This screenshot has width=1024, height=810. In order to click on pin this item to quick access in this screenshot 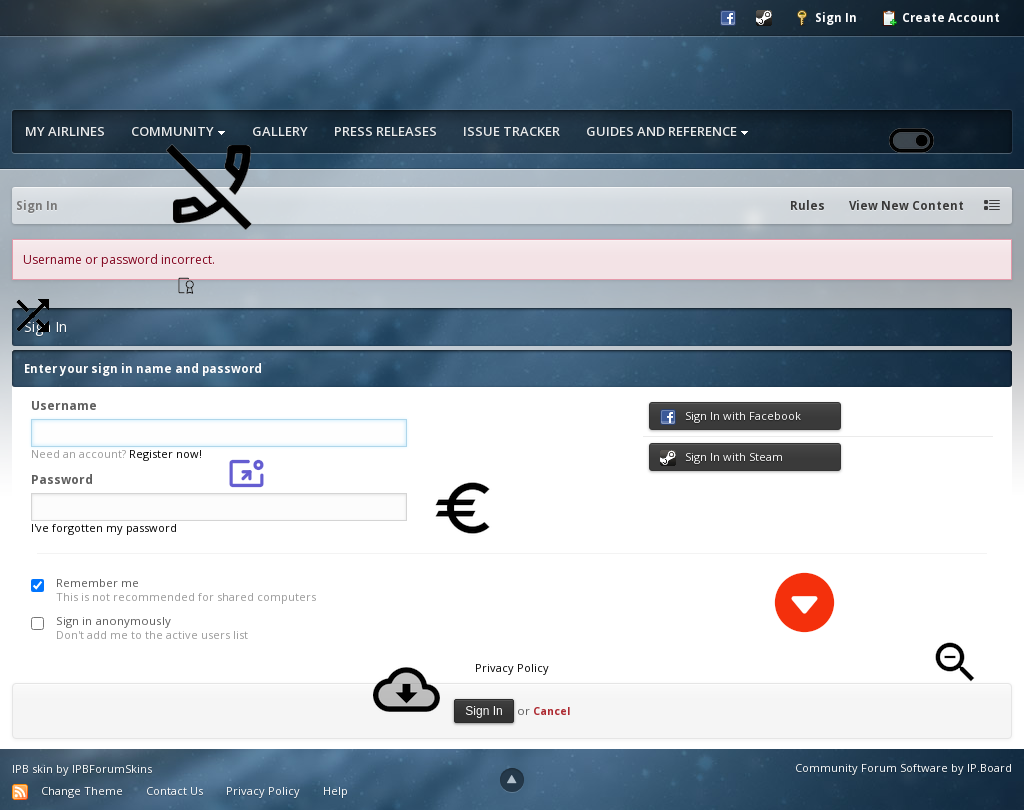, I will do `click(246, 473)`.